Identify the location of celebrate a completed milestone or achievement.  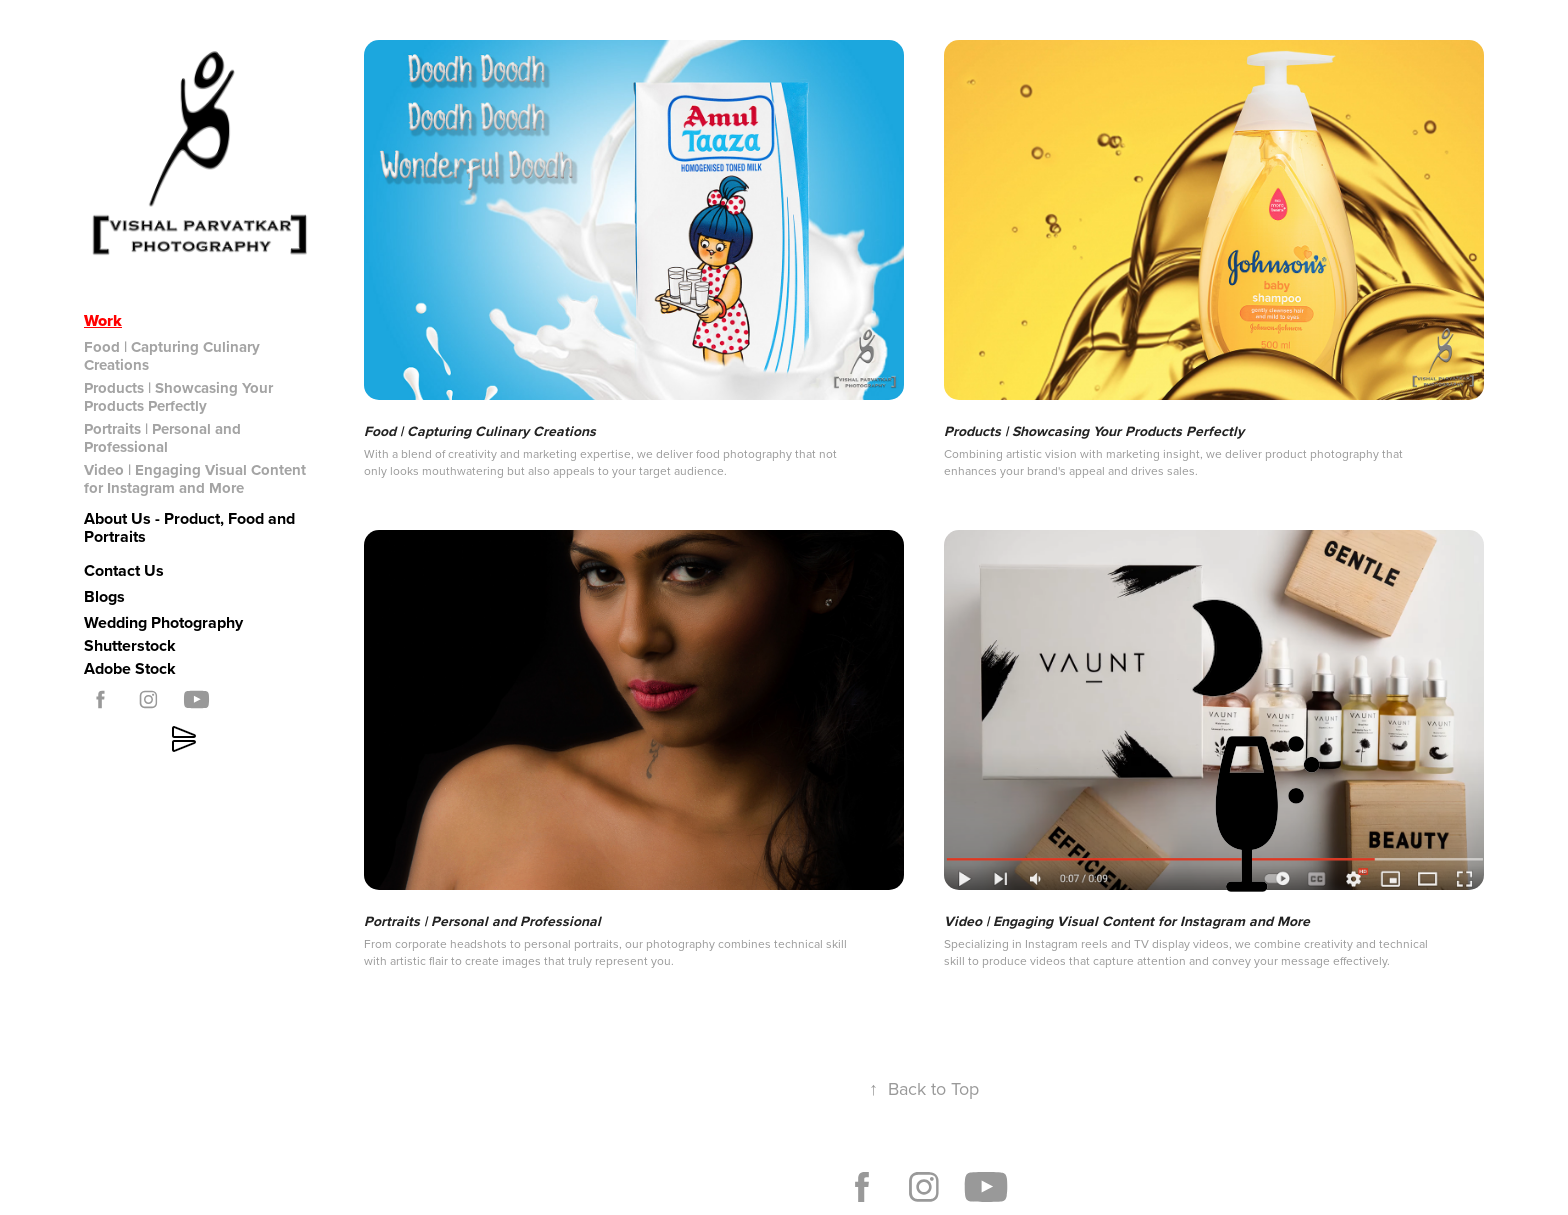
(1252, 814).